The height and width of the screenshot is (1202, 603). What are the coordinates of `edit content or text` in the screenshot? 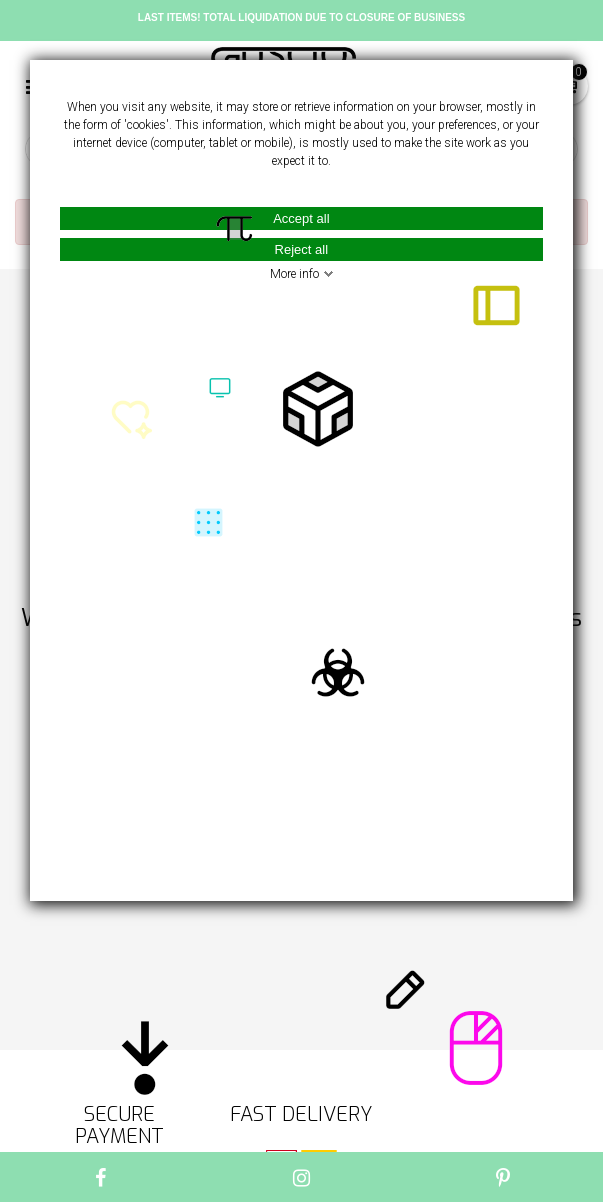 It's located at (404, 990).